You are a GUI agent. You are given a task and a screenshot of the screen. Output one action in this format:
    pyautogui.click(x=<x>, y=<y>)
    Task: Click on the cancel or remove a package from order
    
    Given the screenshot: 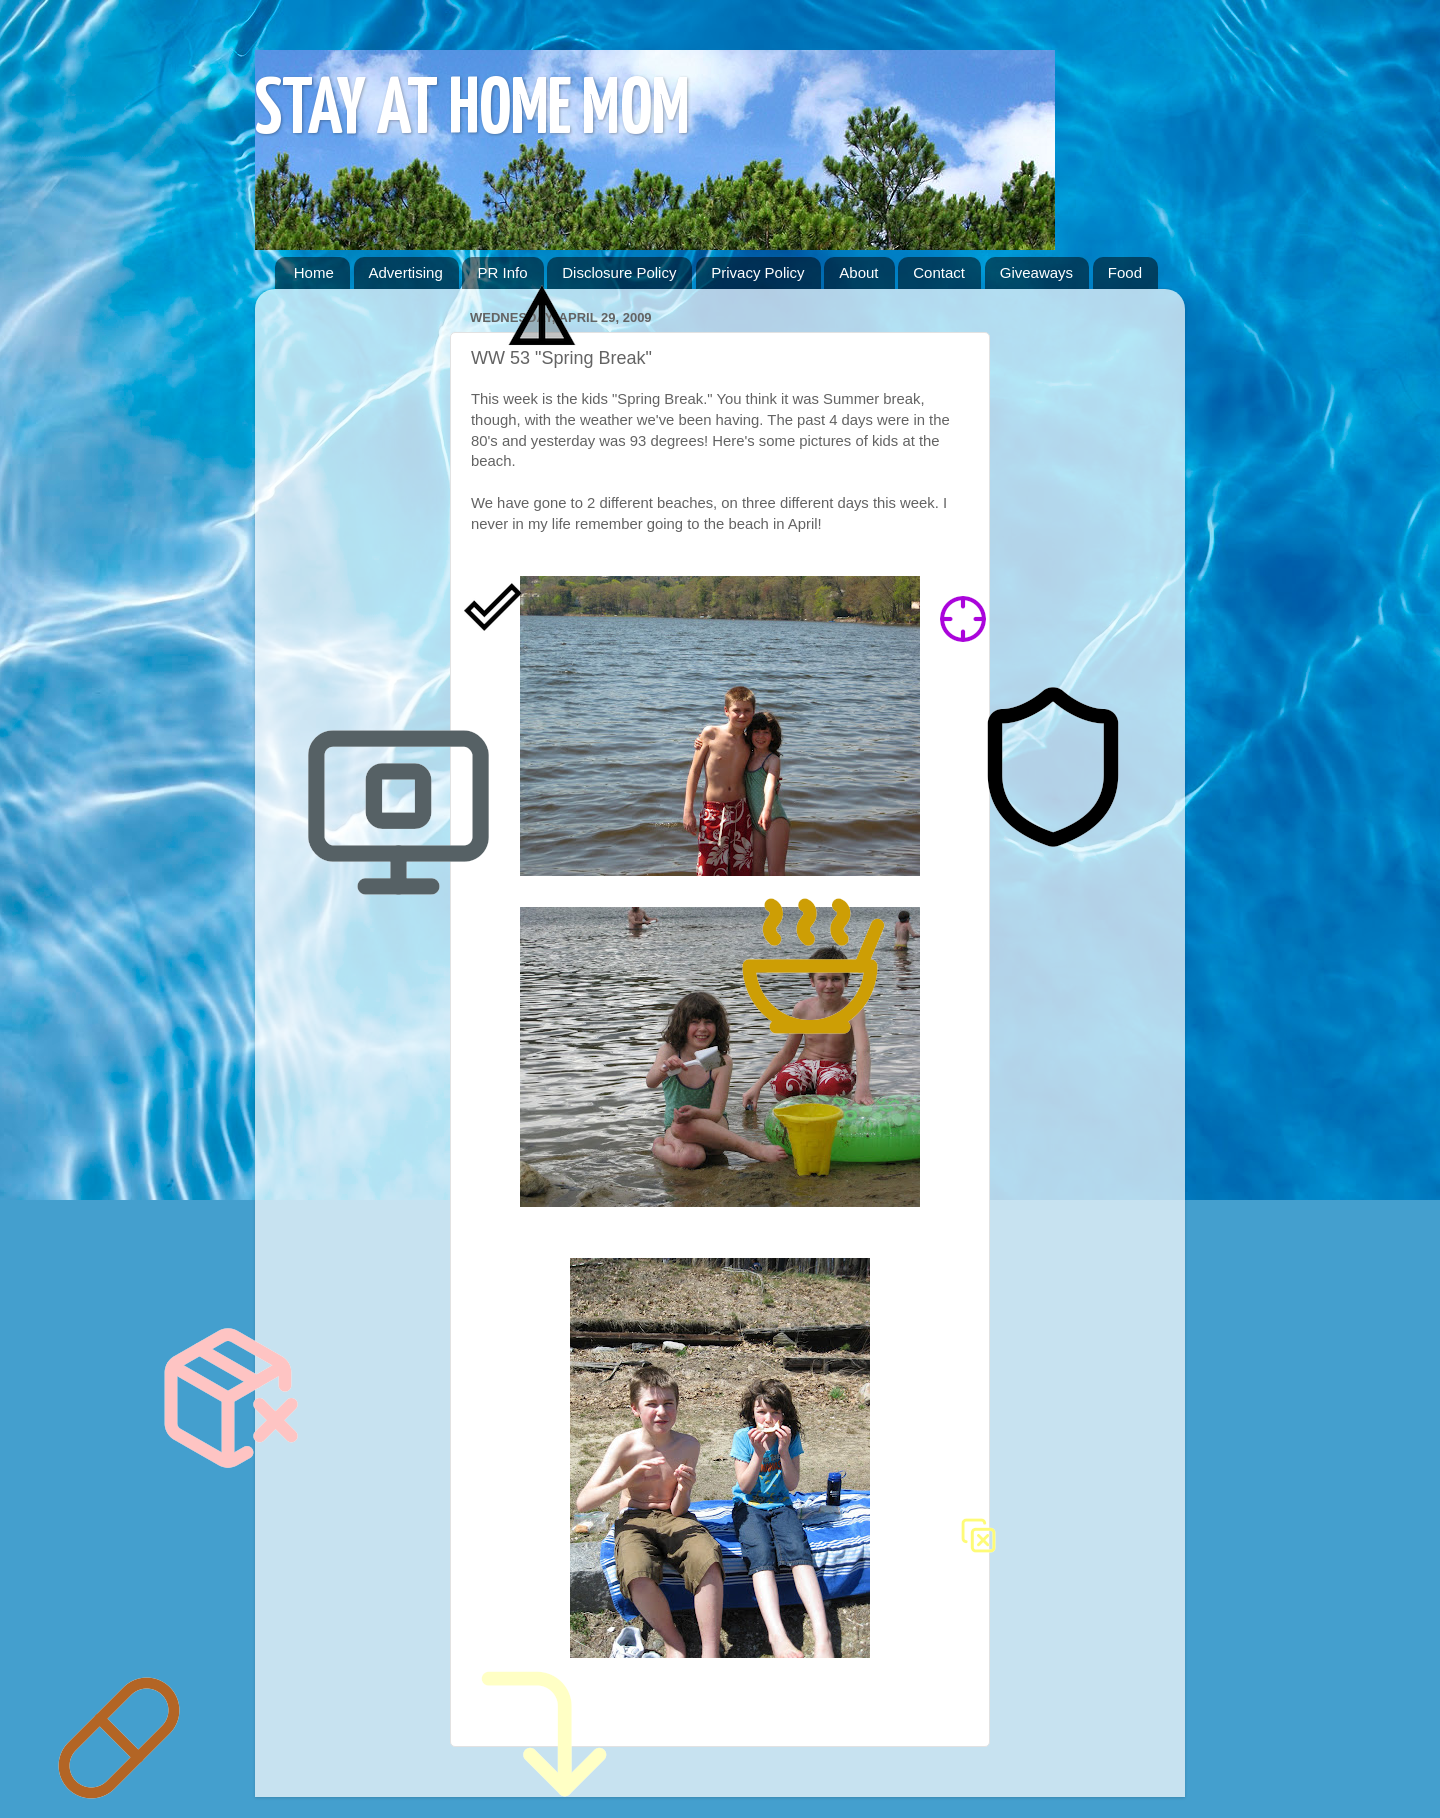 What is the action you would take?
    pyautogui.click(x=228, y=1398)
    